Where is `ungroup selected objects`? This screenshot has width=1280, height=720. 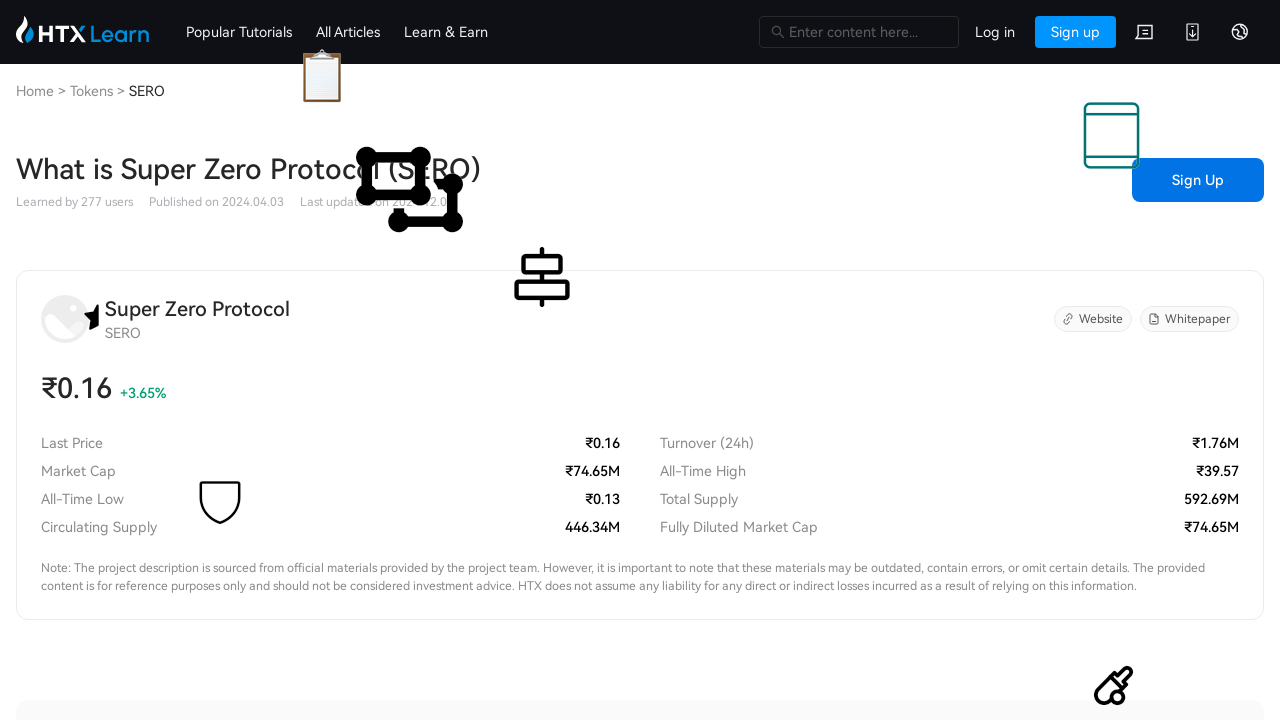 ungroup selected objects is located at coordinates (409, 189).